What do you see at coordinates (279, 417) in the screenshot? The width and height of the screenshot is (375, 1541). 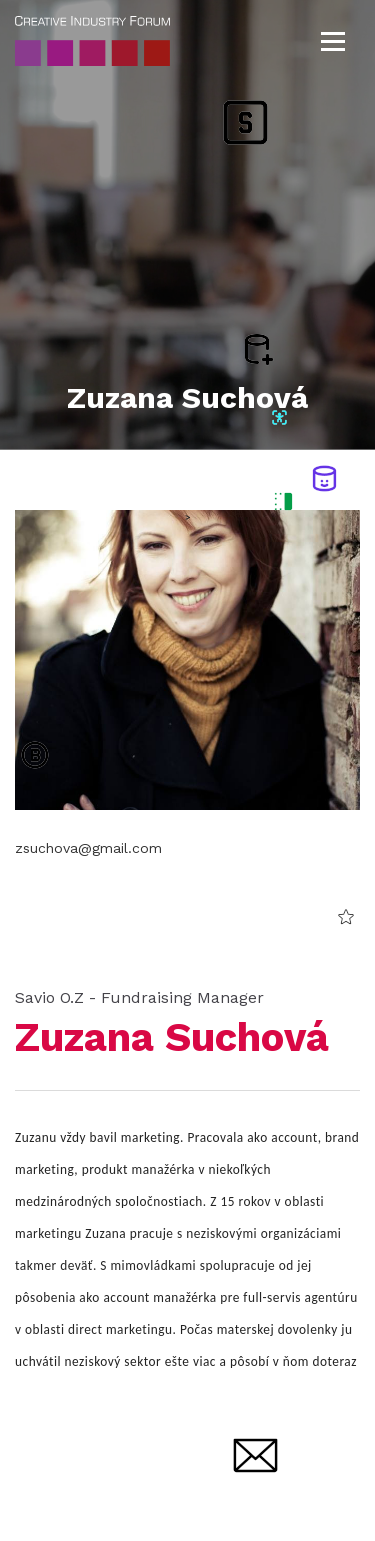 I see `scan or detect body position` at bounding box center [279, 417].